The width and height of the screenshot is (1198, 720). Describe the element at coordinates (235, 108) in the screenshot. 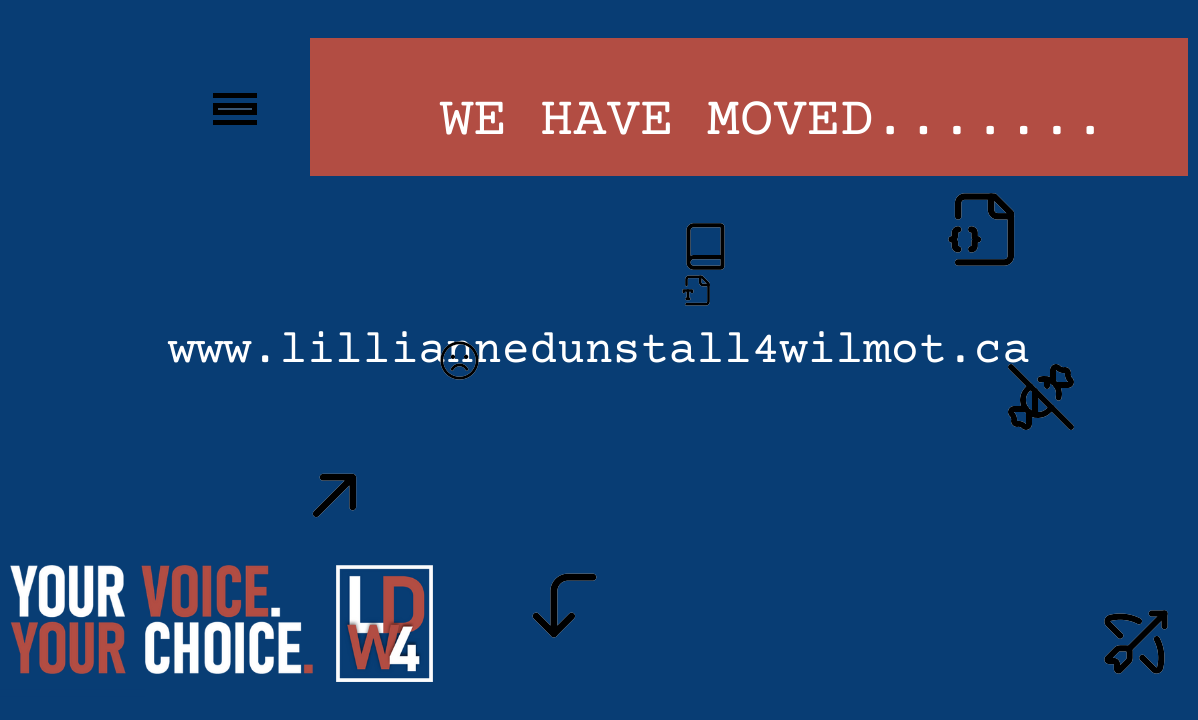

I see `switch to day view in calendar` at that location.